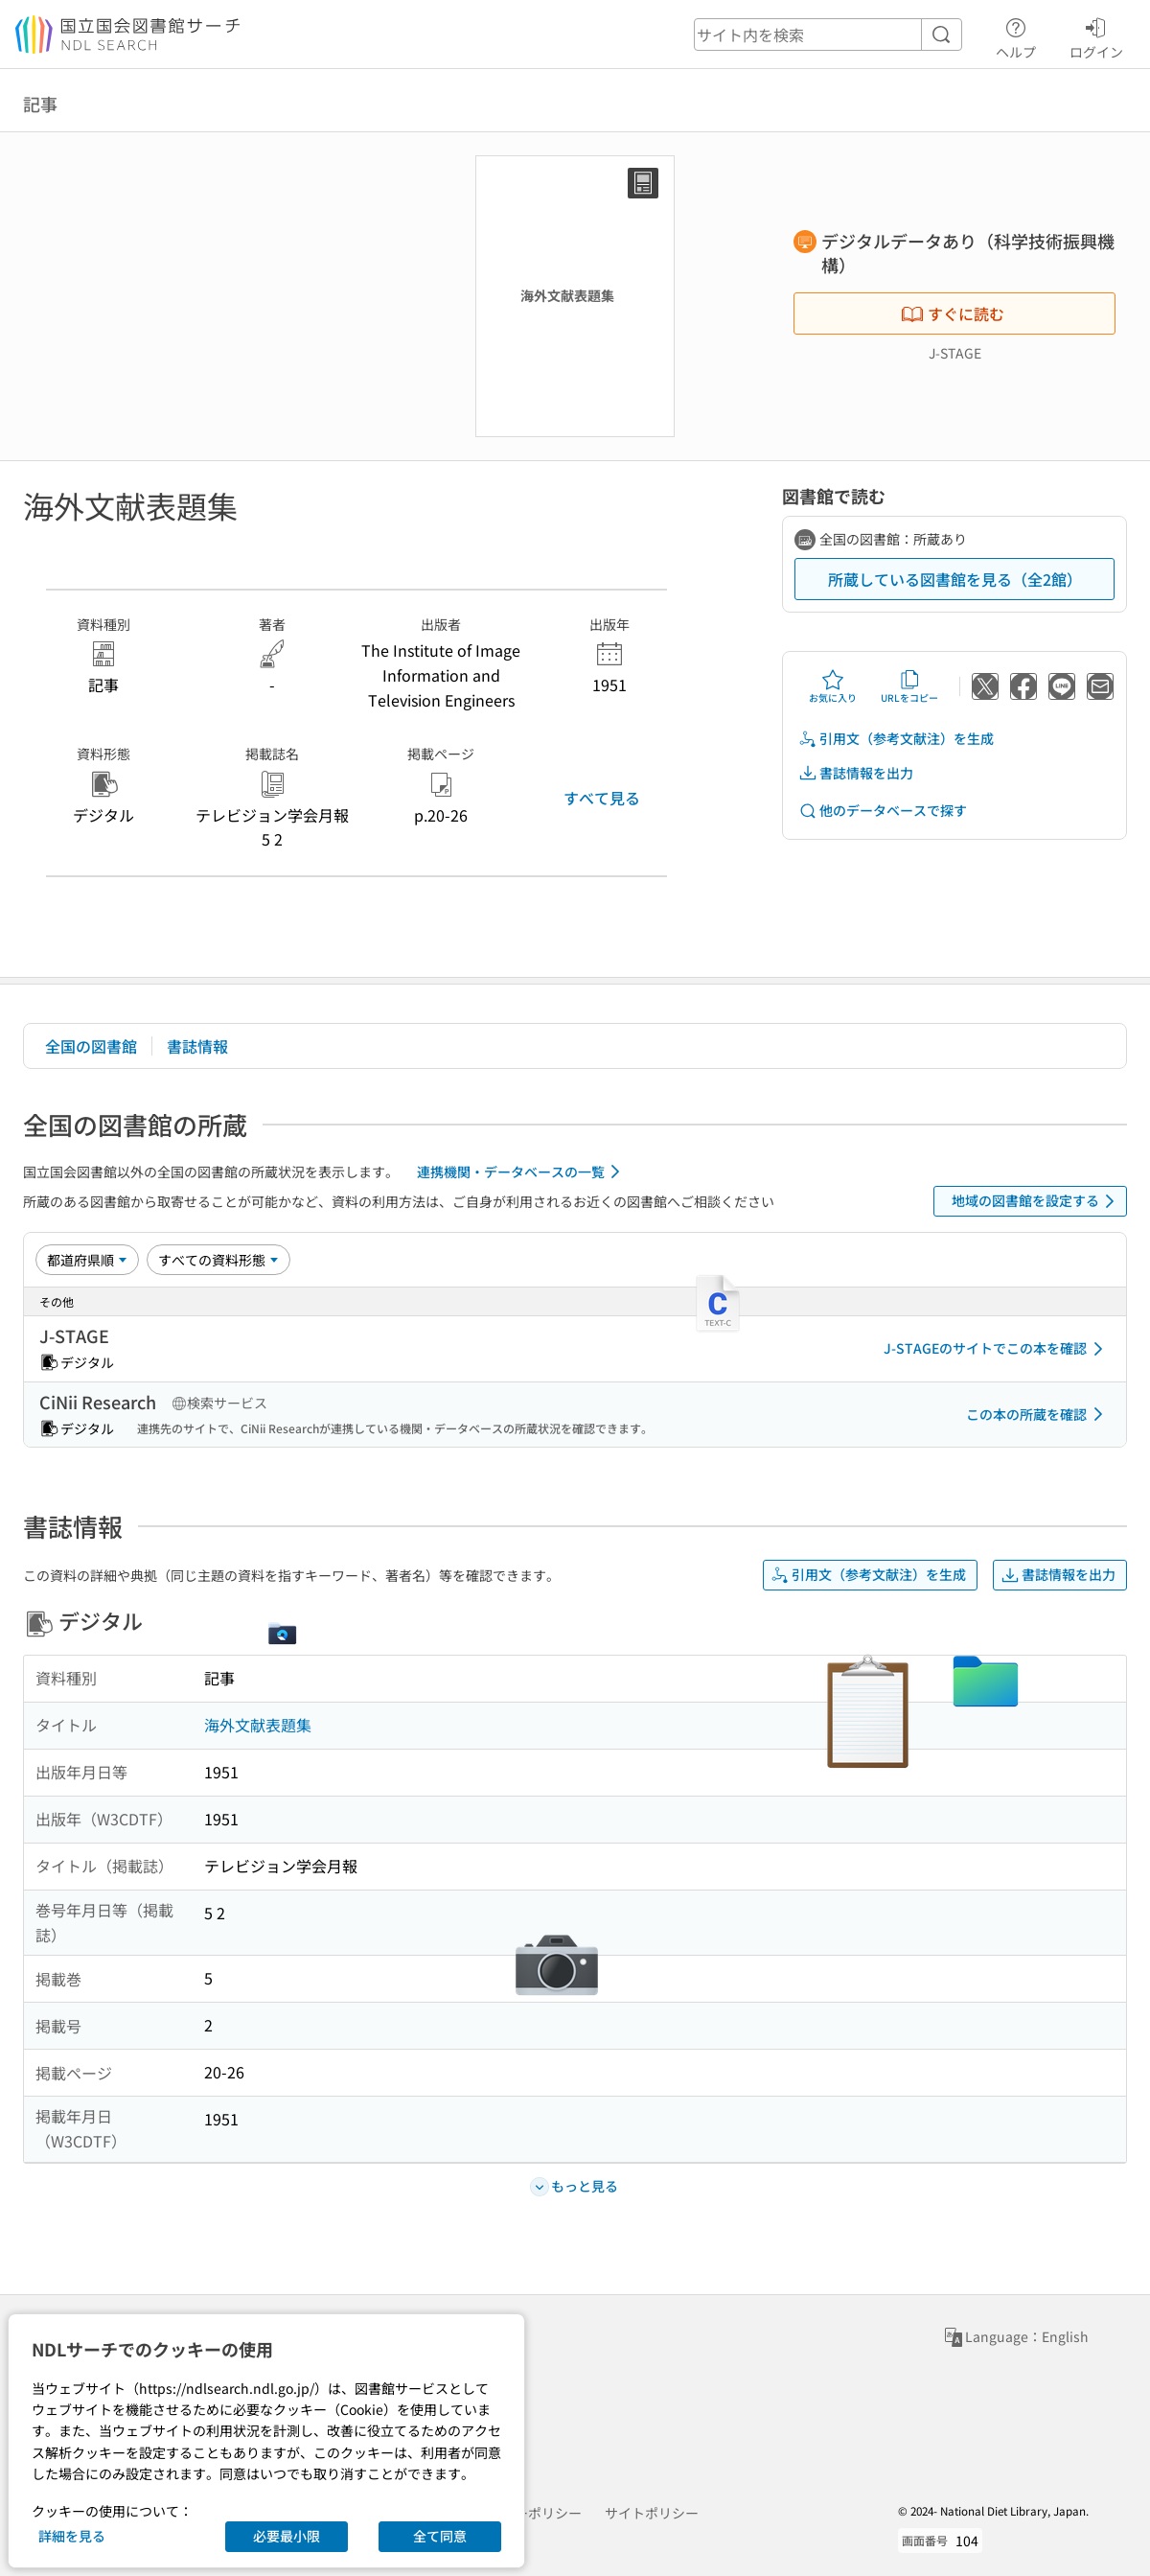 The width and height of the screenshot is (1150, 2576). Describe the element at coordinates (282, 1634) in the screenshot. I see `open wondershare repairit files folder` at that location.